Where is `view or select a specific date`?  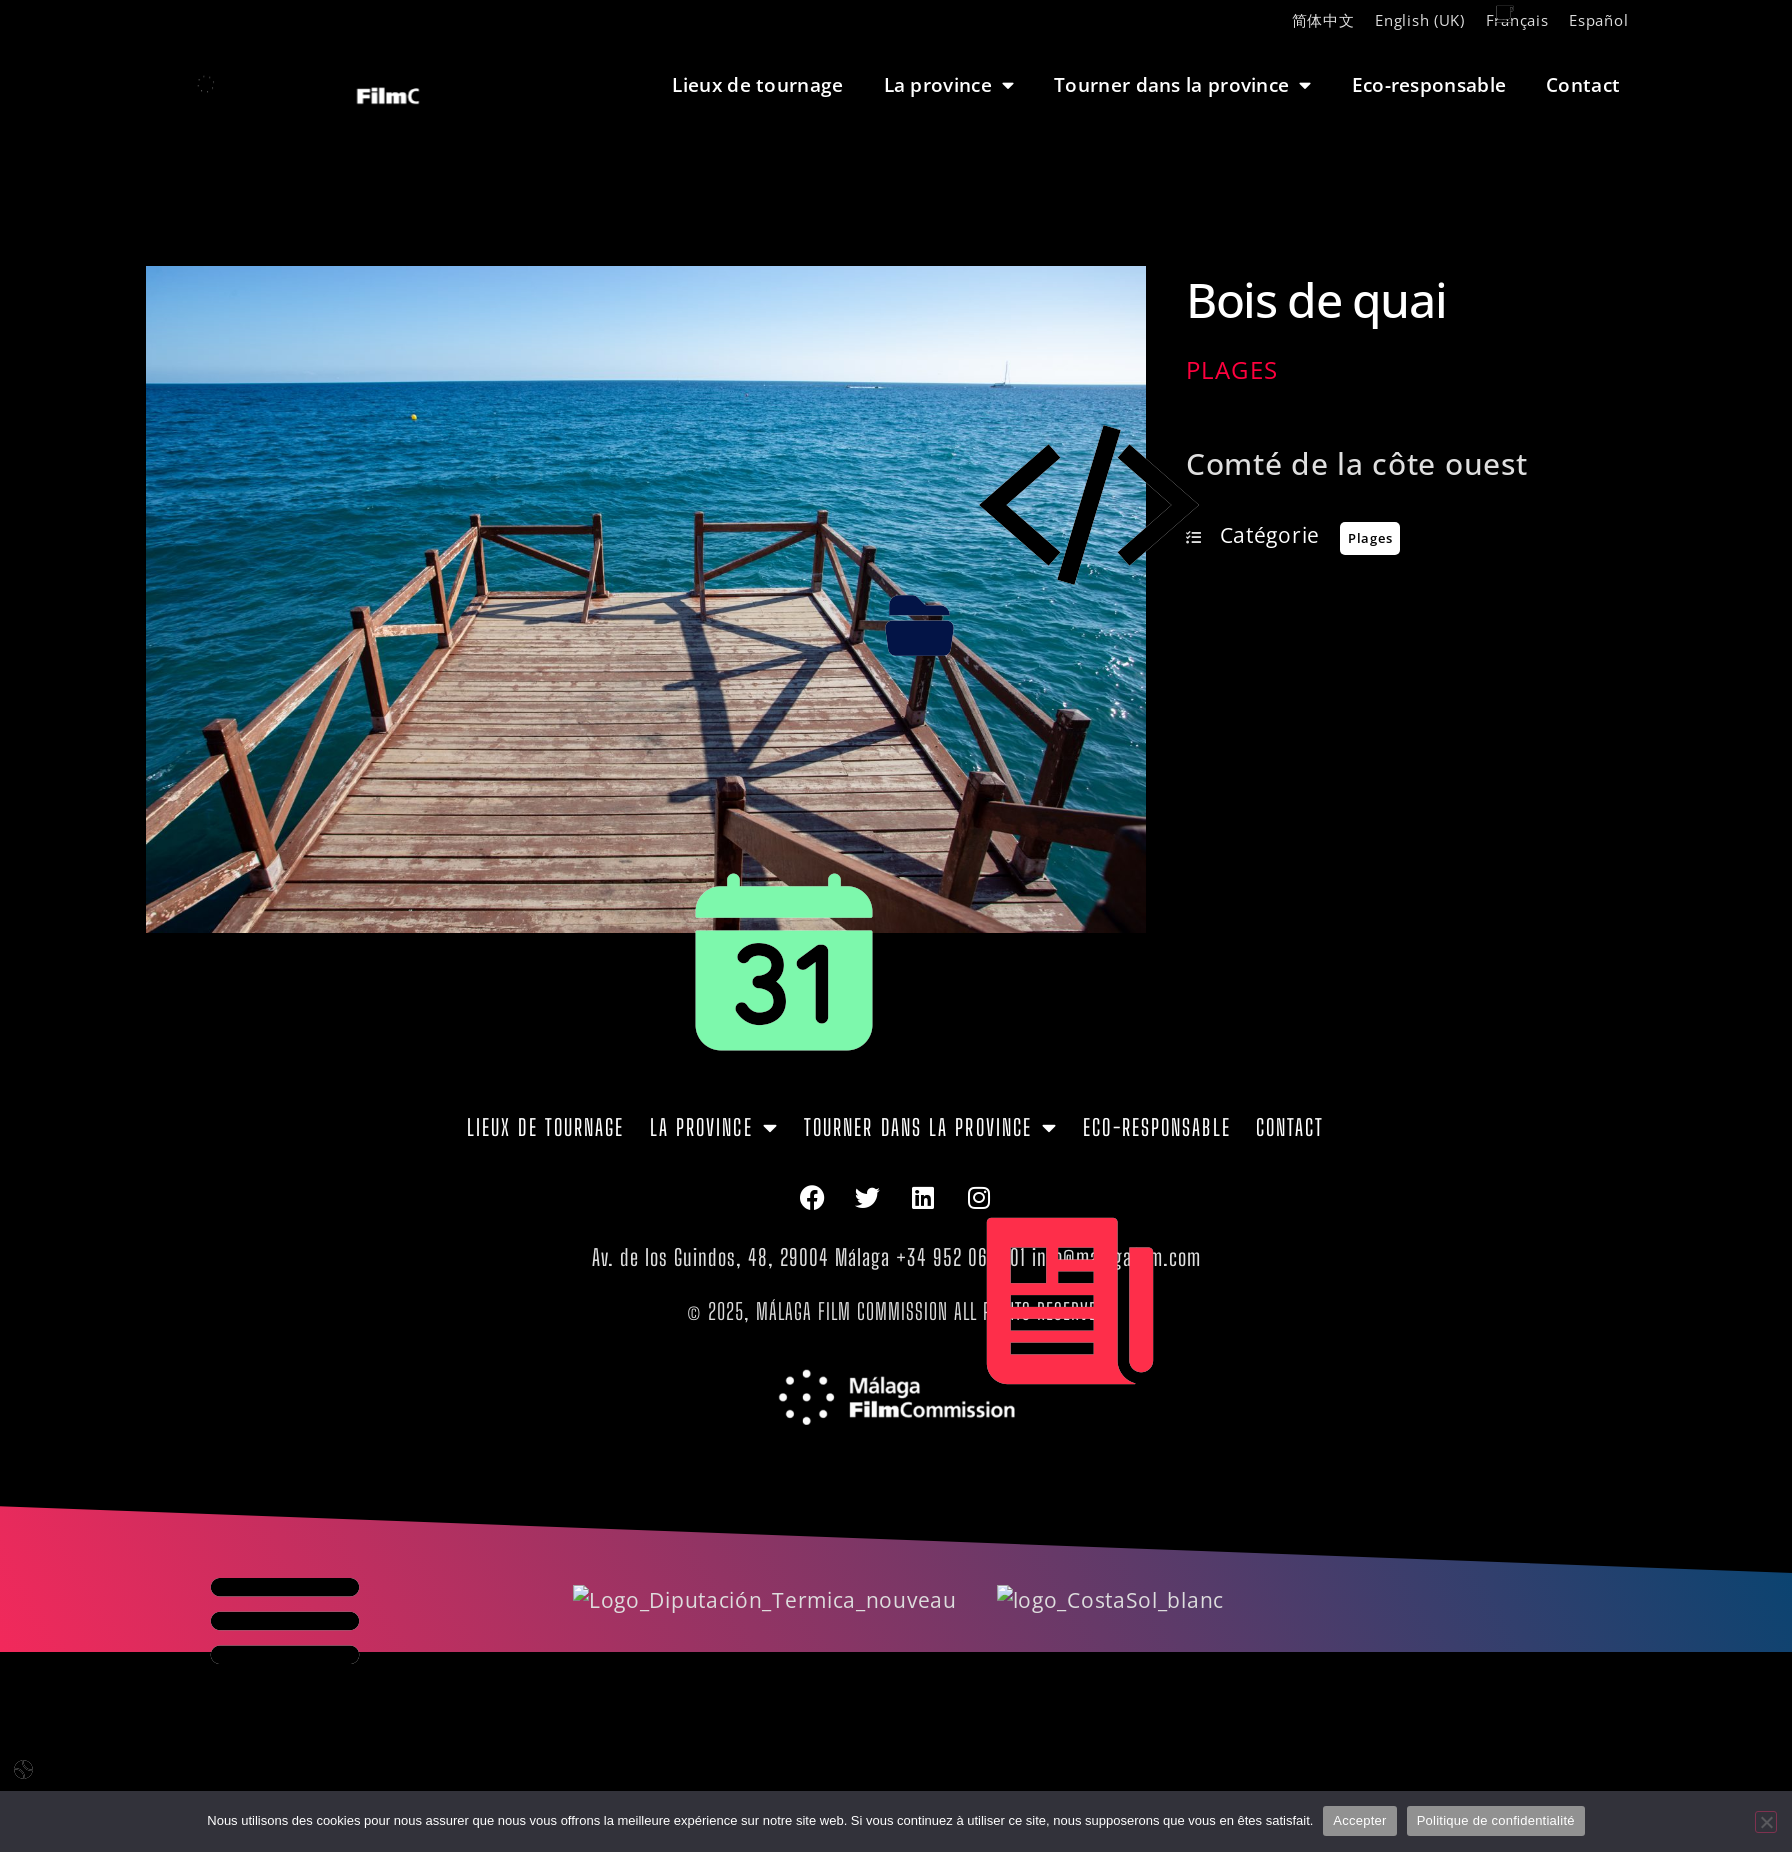 view or select a specific date is located at coordinates (784, 962).